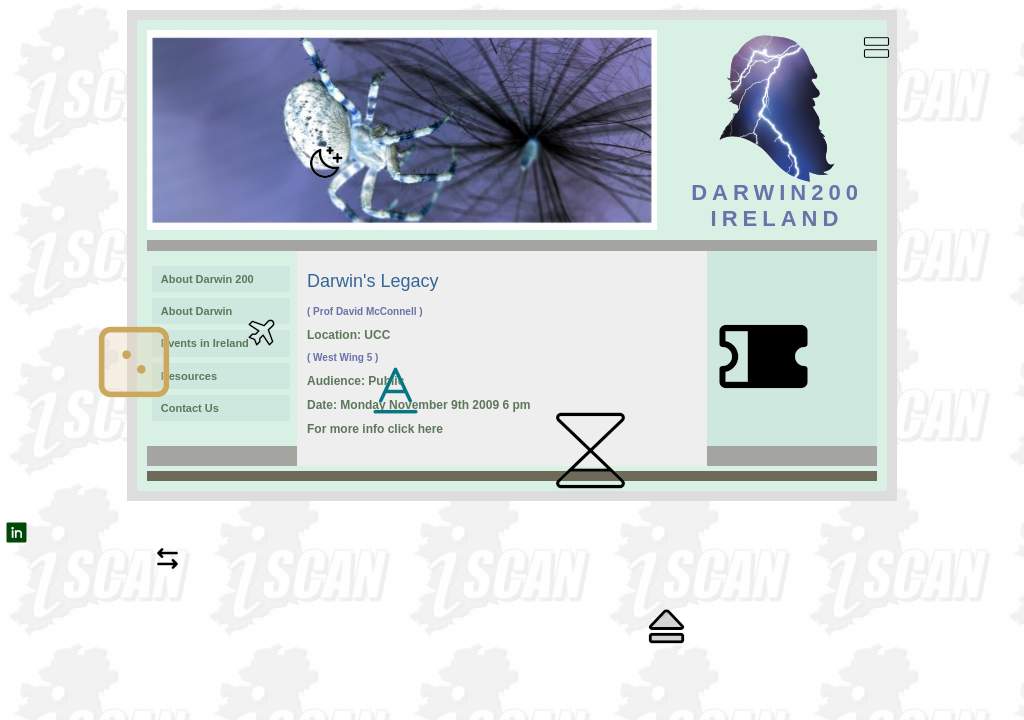 This screenshot has width=1024, height=720. I want to click on enable dark mode or night theme, so click(325, 163).